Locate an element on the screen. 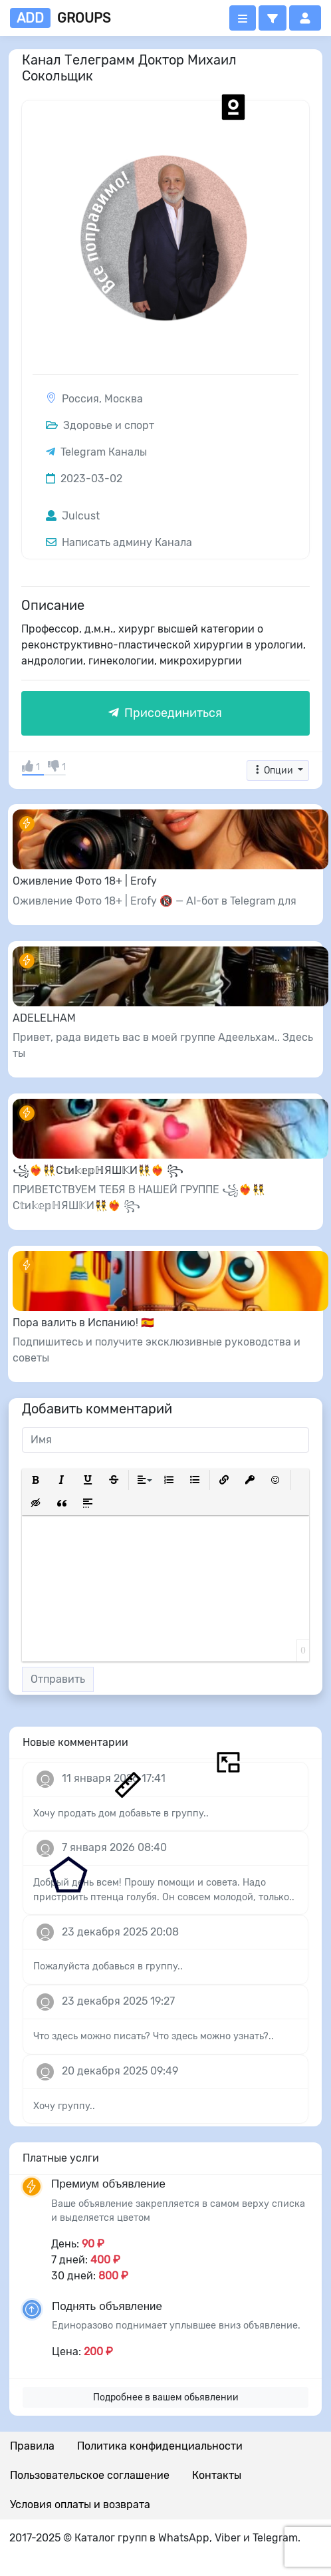  exit picture-in-picture mode is located at coordinates (228, 1762).